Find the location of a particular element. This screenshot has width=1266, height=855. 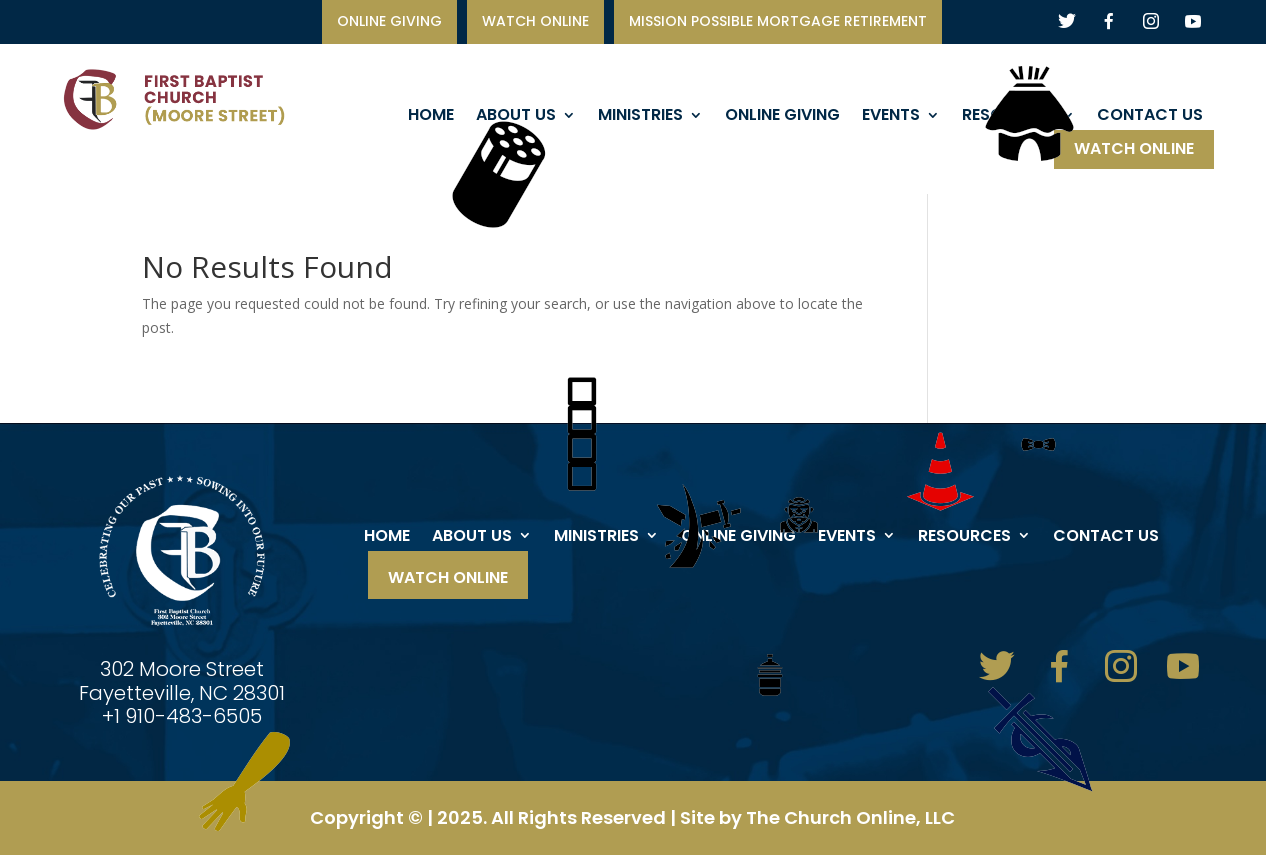

select formal or dressy attire option is located at coordinates (1038, 444).